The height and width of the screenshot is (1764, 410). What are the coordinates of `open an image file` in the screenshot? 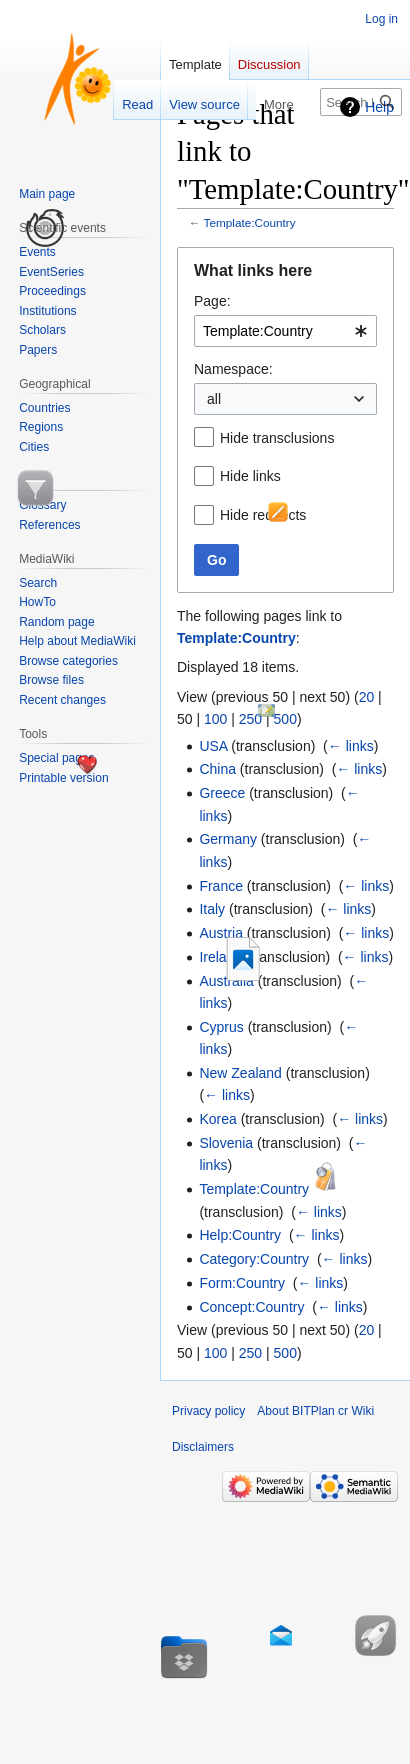 It's located at (243, 959).